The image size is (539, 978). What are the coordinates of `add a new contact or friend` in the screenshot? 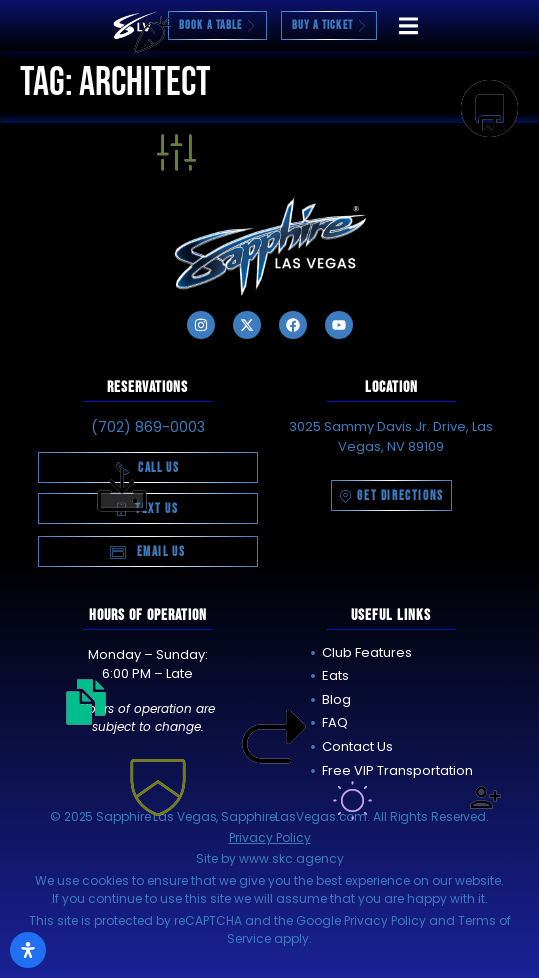 It's located at (485, 797).